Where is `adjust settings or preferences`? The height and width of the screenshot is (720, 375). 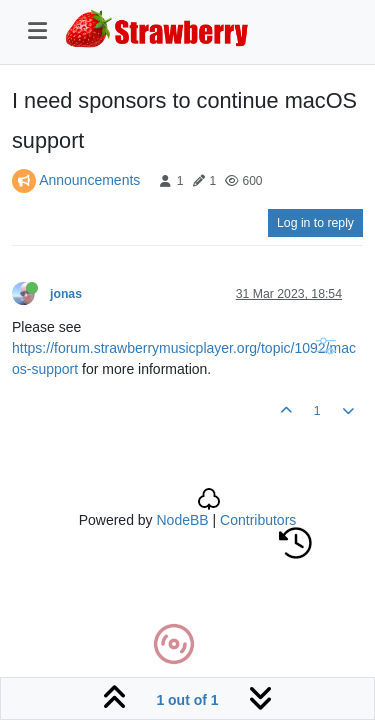
adjust settings or preferences is located at coordinates (326, 346).